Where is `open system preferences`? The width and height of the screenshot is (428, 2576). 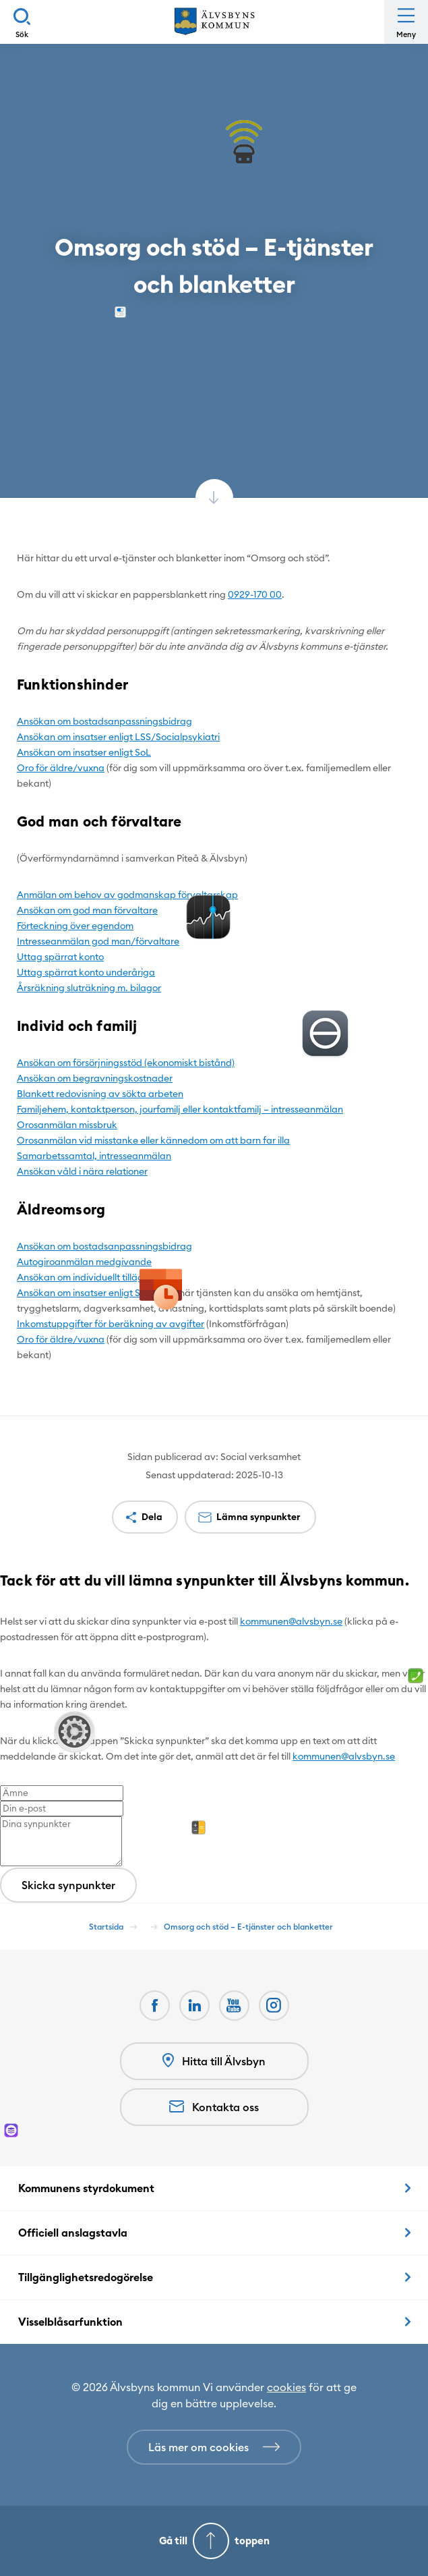 open system preferences is located at coordinates (74, 1731).